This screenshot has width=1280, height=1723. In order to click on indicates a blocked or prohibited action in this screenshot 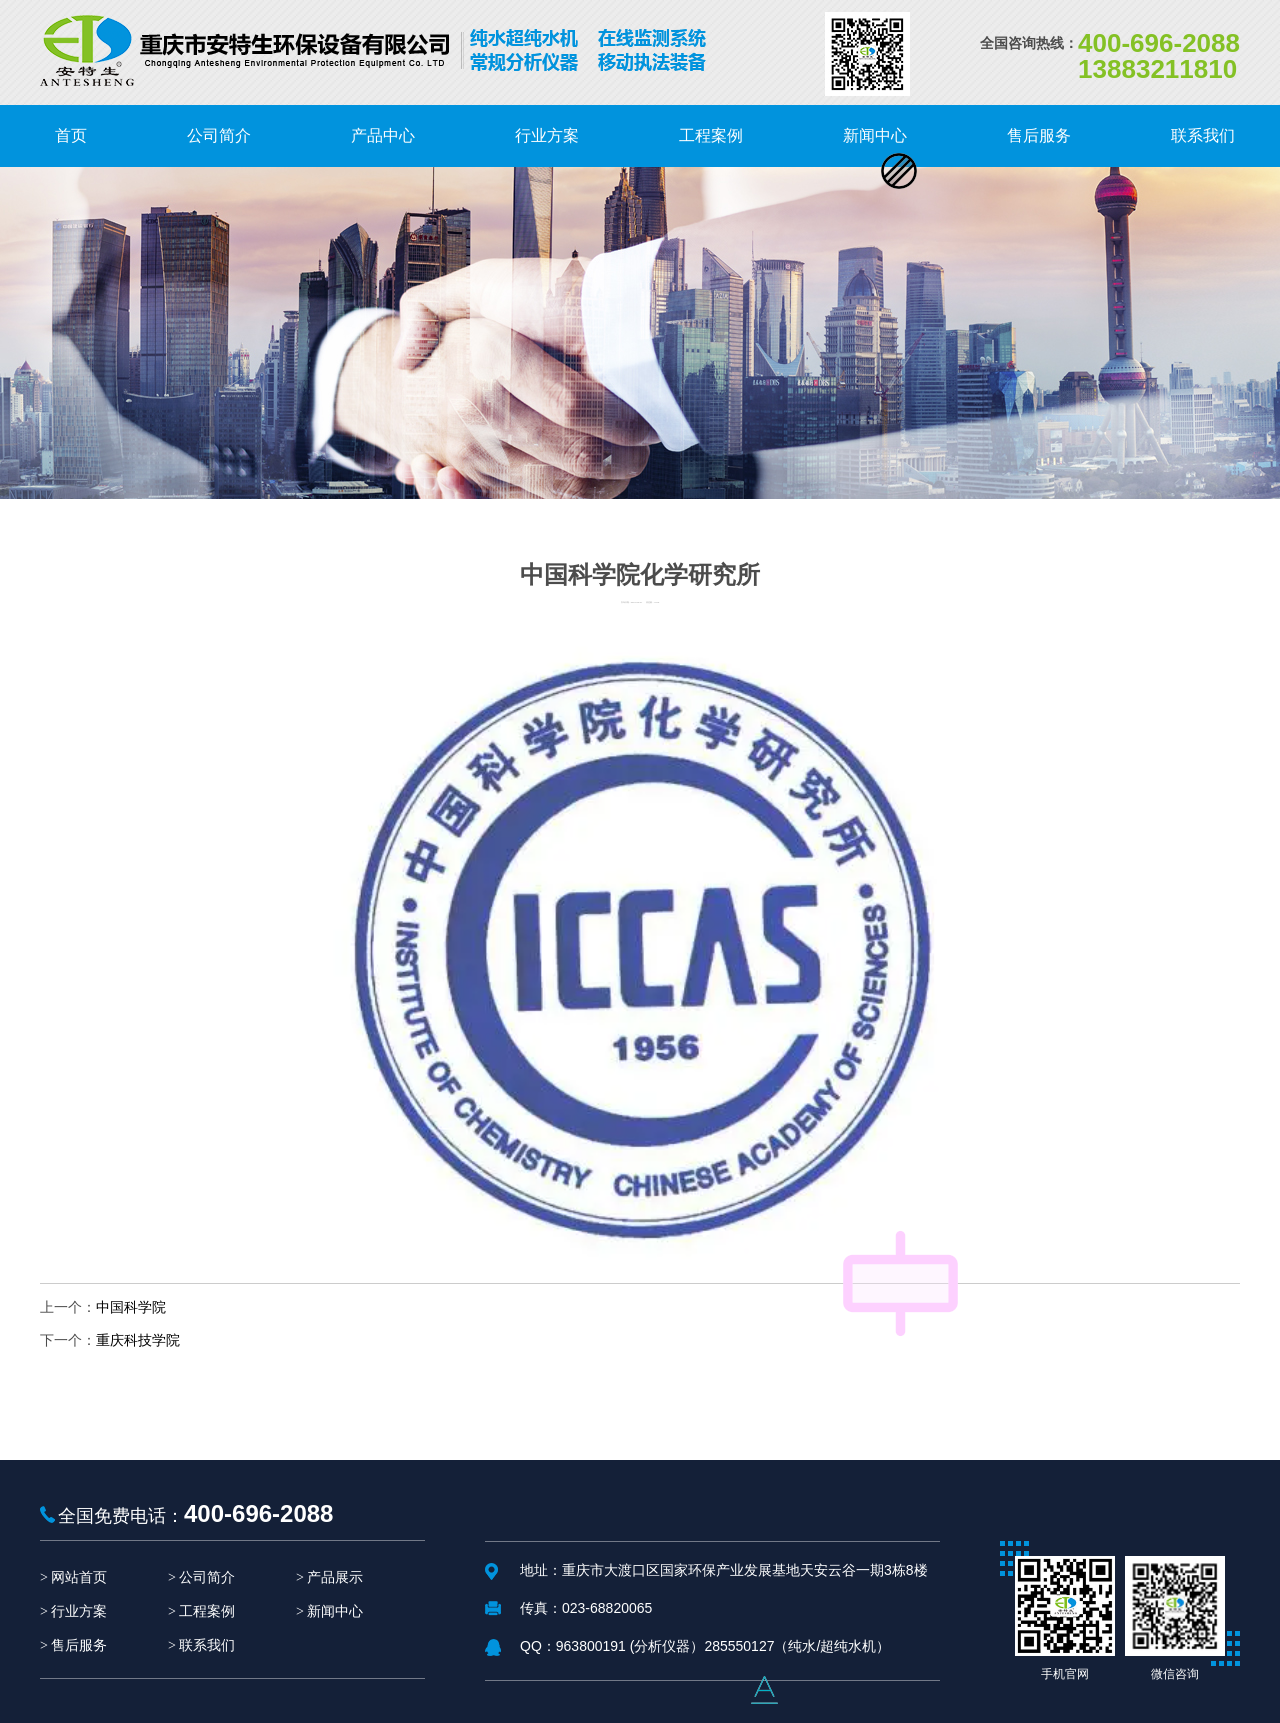, I will do `click(899, 171)`.